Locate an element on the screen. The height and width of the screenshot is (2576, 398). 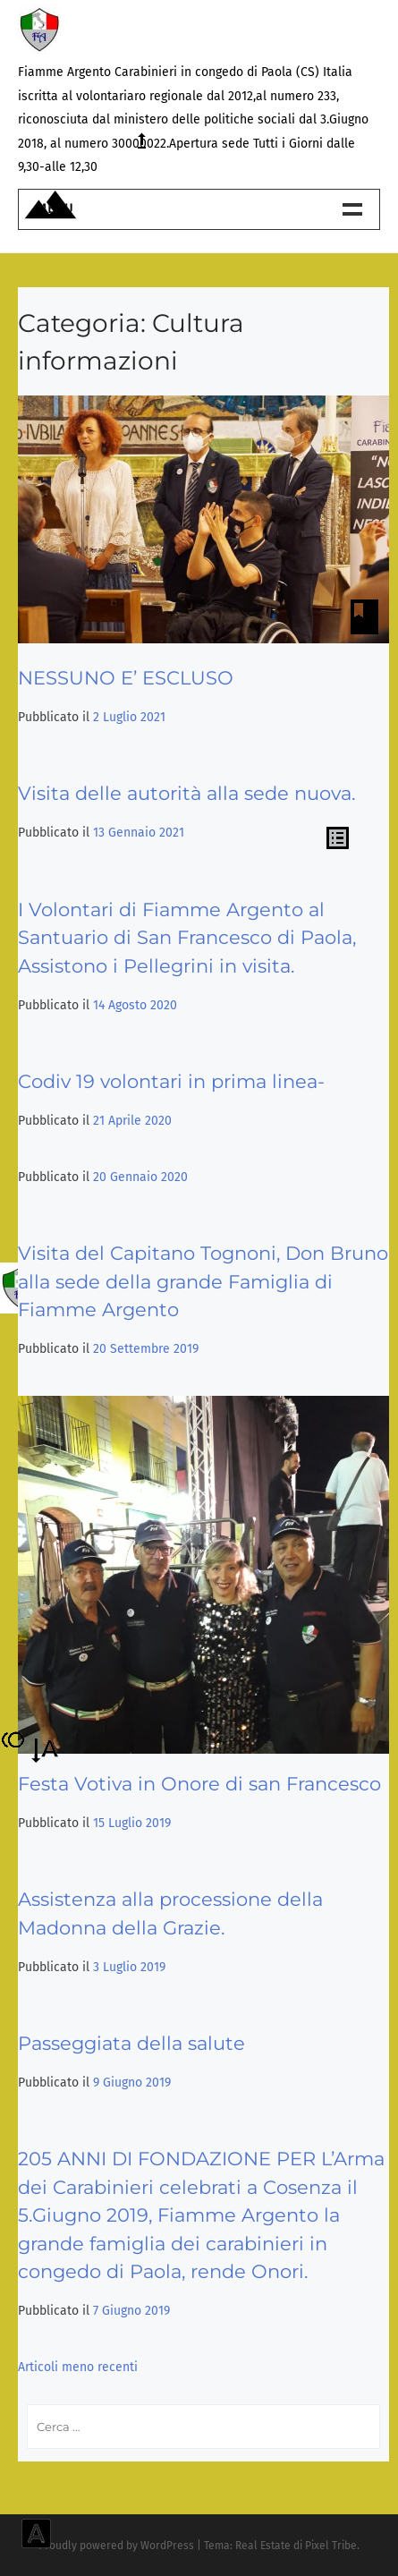
upgrade to a newer version is located at coordinates (141, 140).